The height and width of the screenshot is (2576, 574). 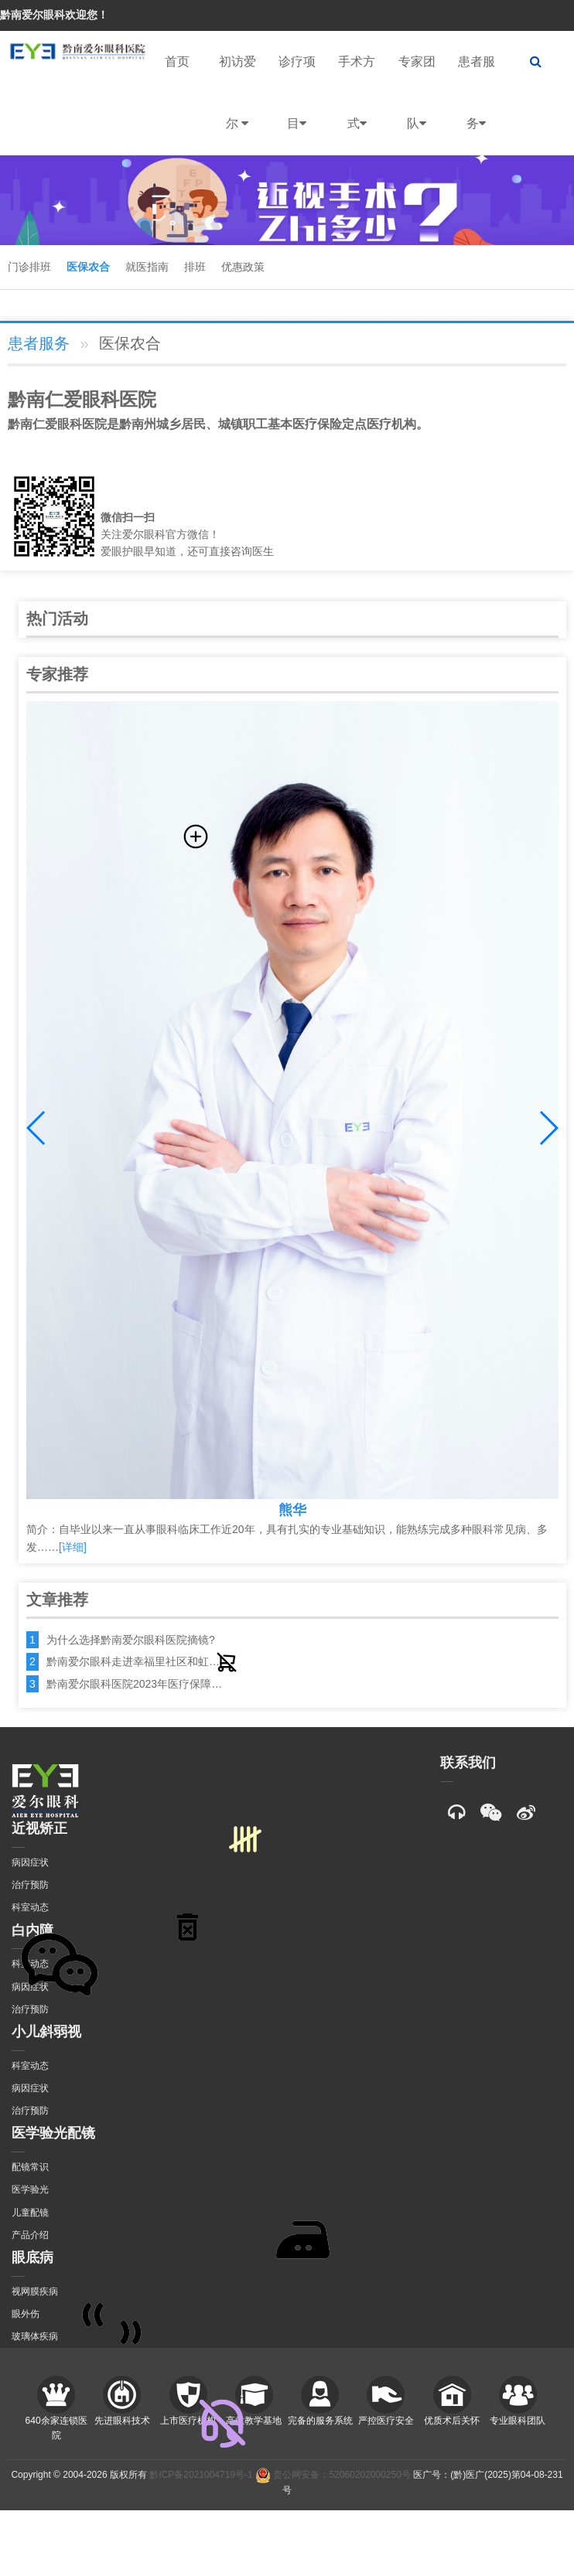 What do you see at coordinates (303, 2240) in the screenshot?
I see `select ironing or fabric care settings` at bounding box center [303, 2240].